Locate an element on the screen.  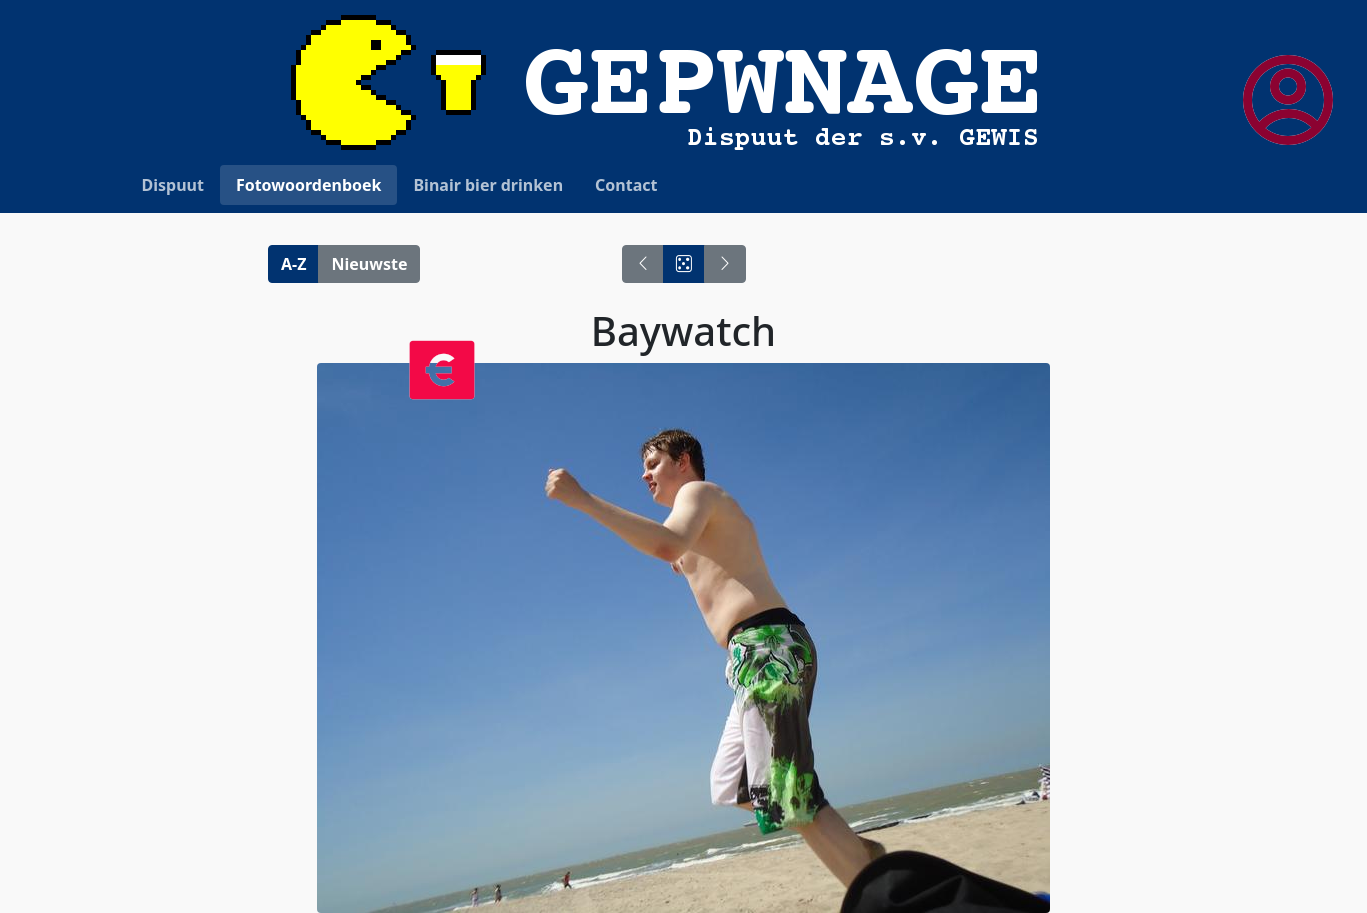
indicates euro currency or payment option is located at coordinates (442, 370).